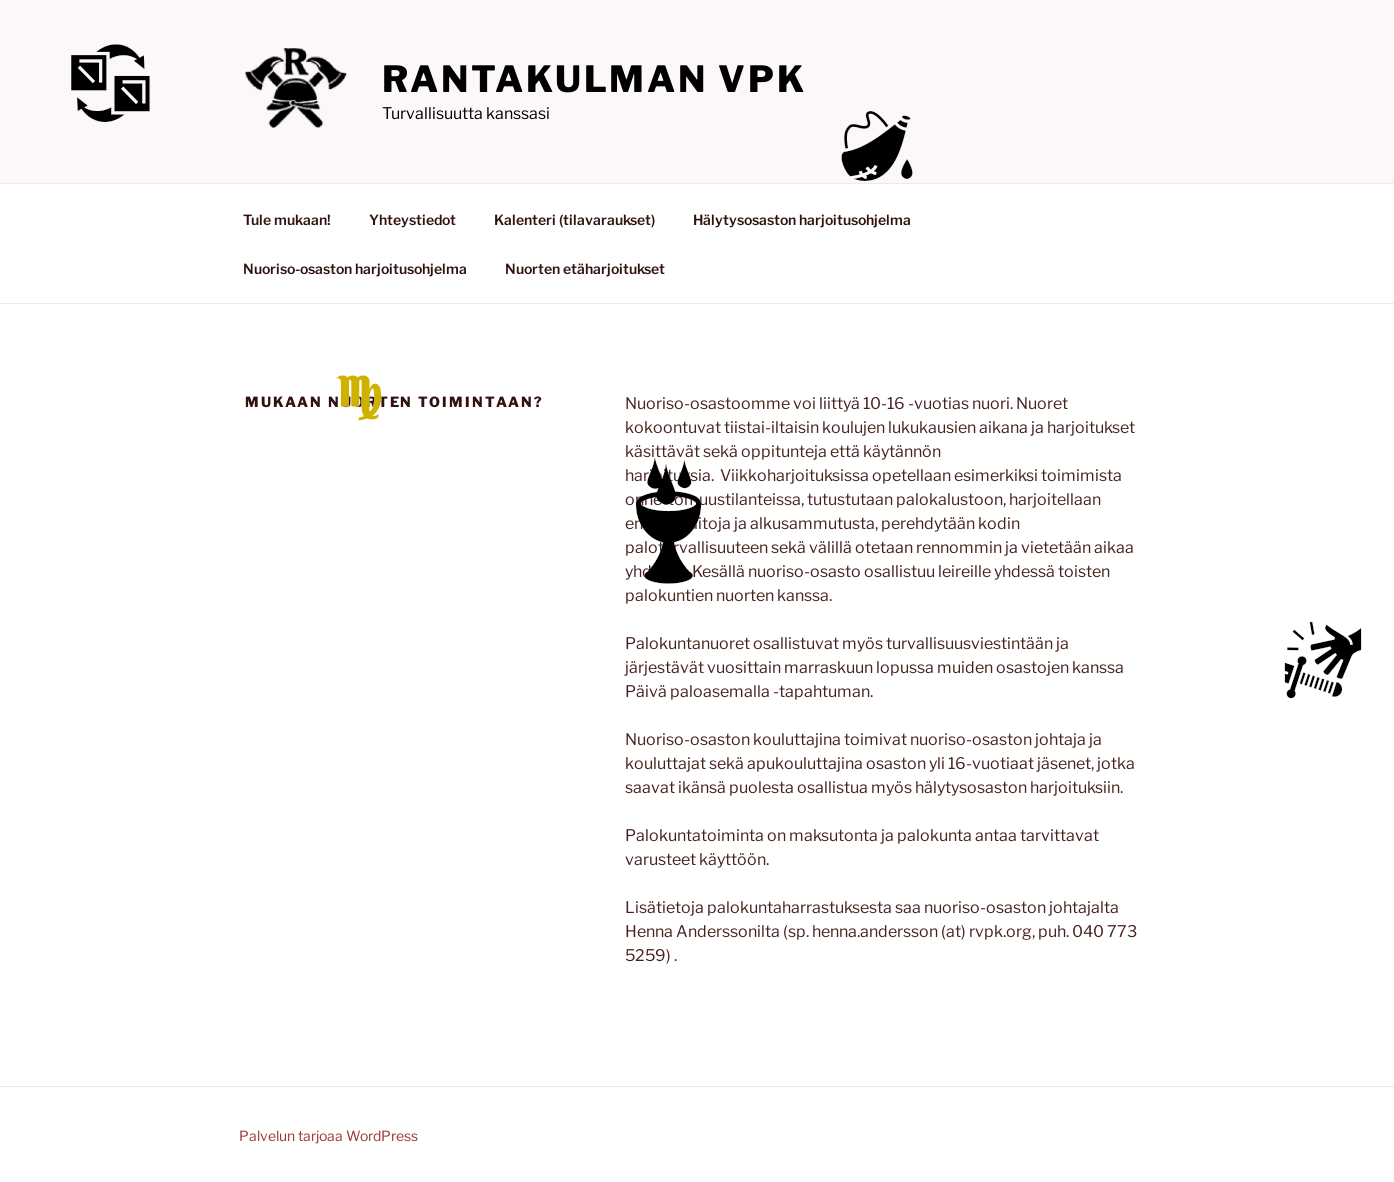 Image resolution: width=1394 pixels, height=1182 pixels. What do you see at coordinates (110, 83) in the screenshot?
I see `initiate a trade or exchange between players` at bounding box center [110, 83].